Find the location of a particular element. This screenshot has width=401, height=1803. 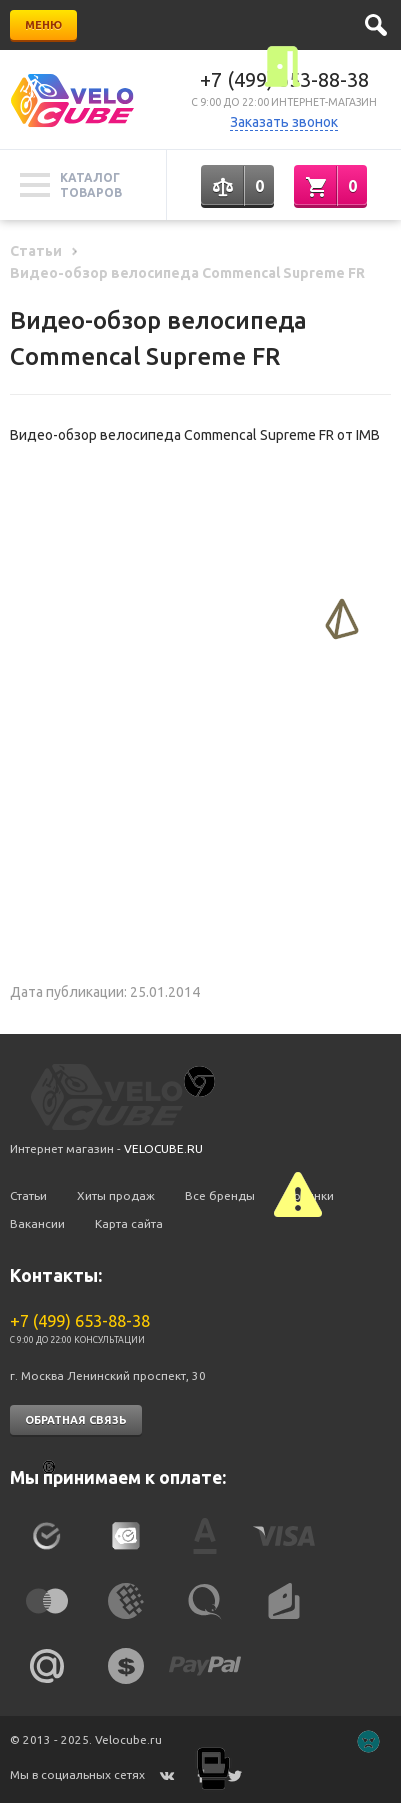

open the Threads app is located at coordinates (49, 1467).